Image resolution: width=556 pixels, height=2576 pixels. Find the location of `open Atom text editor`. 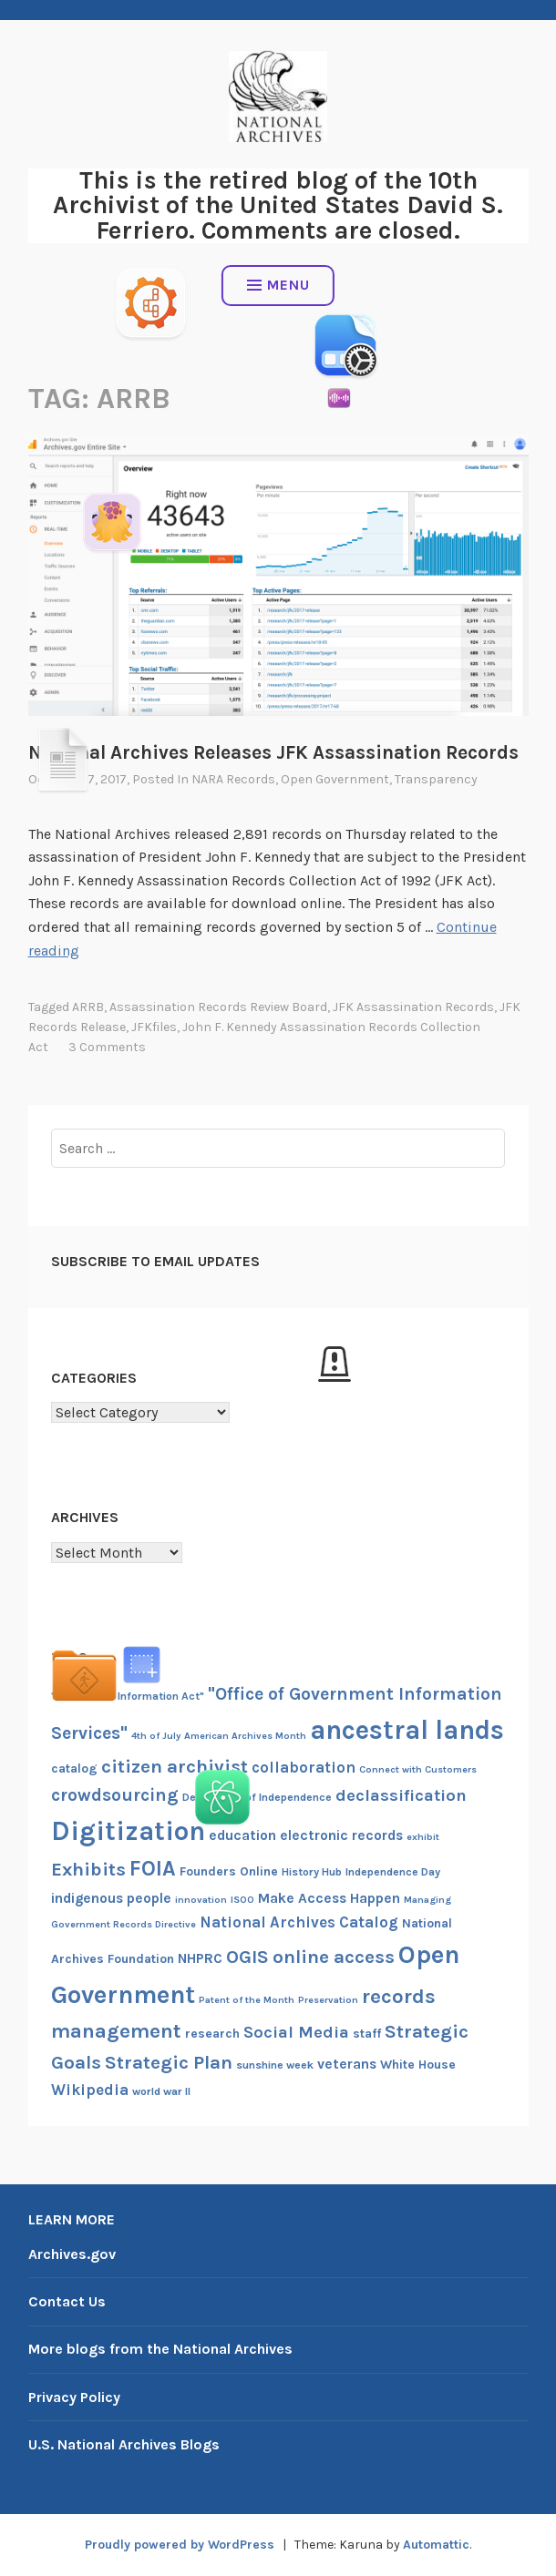

open Atom text editor is located at coordinates (222, 1797).